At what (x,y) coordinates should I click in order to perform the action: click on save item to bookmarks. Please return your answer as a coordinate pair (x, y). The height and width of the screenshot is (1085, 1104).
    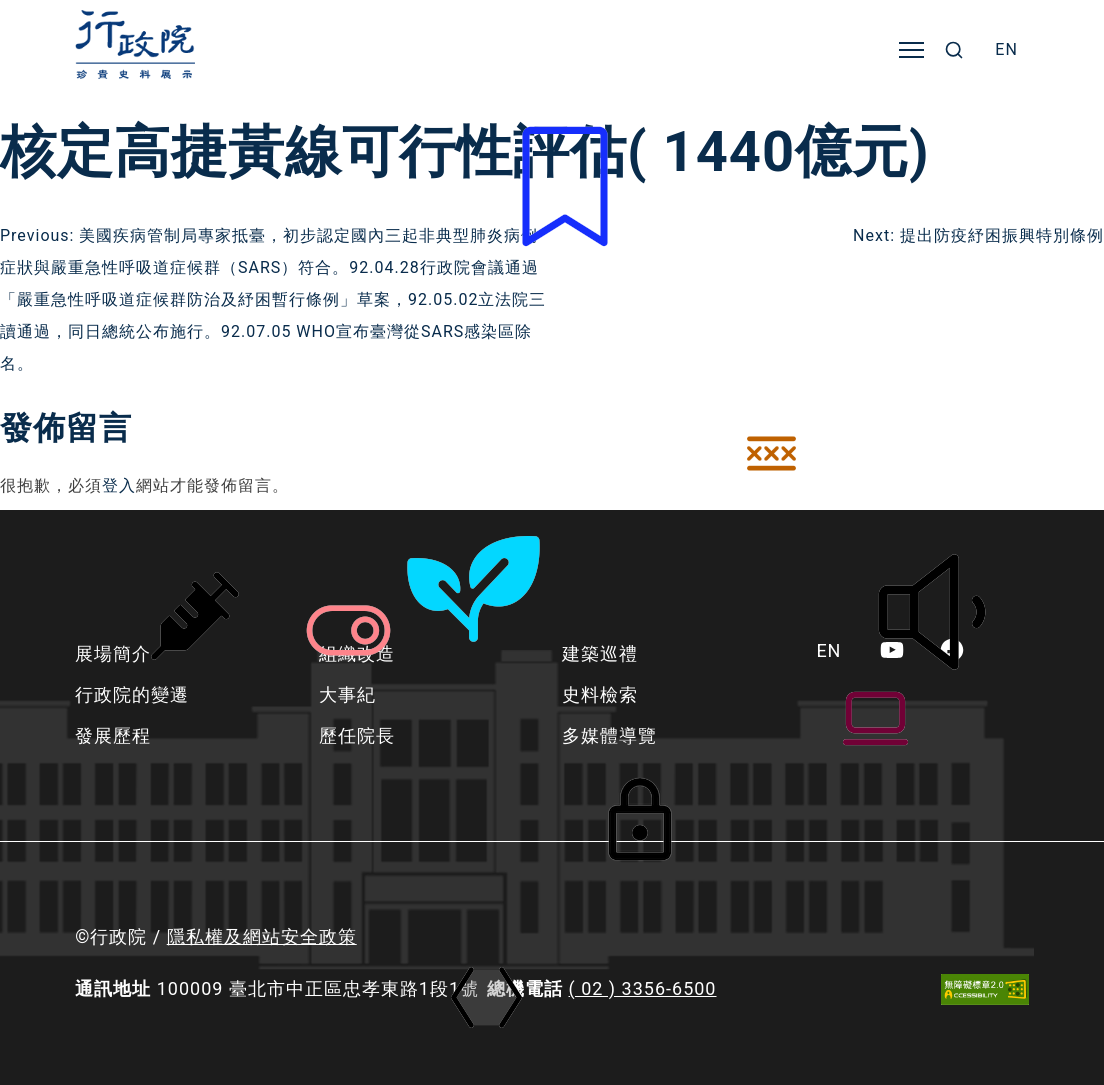
    Looking at the image, I should click on (565, 184).